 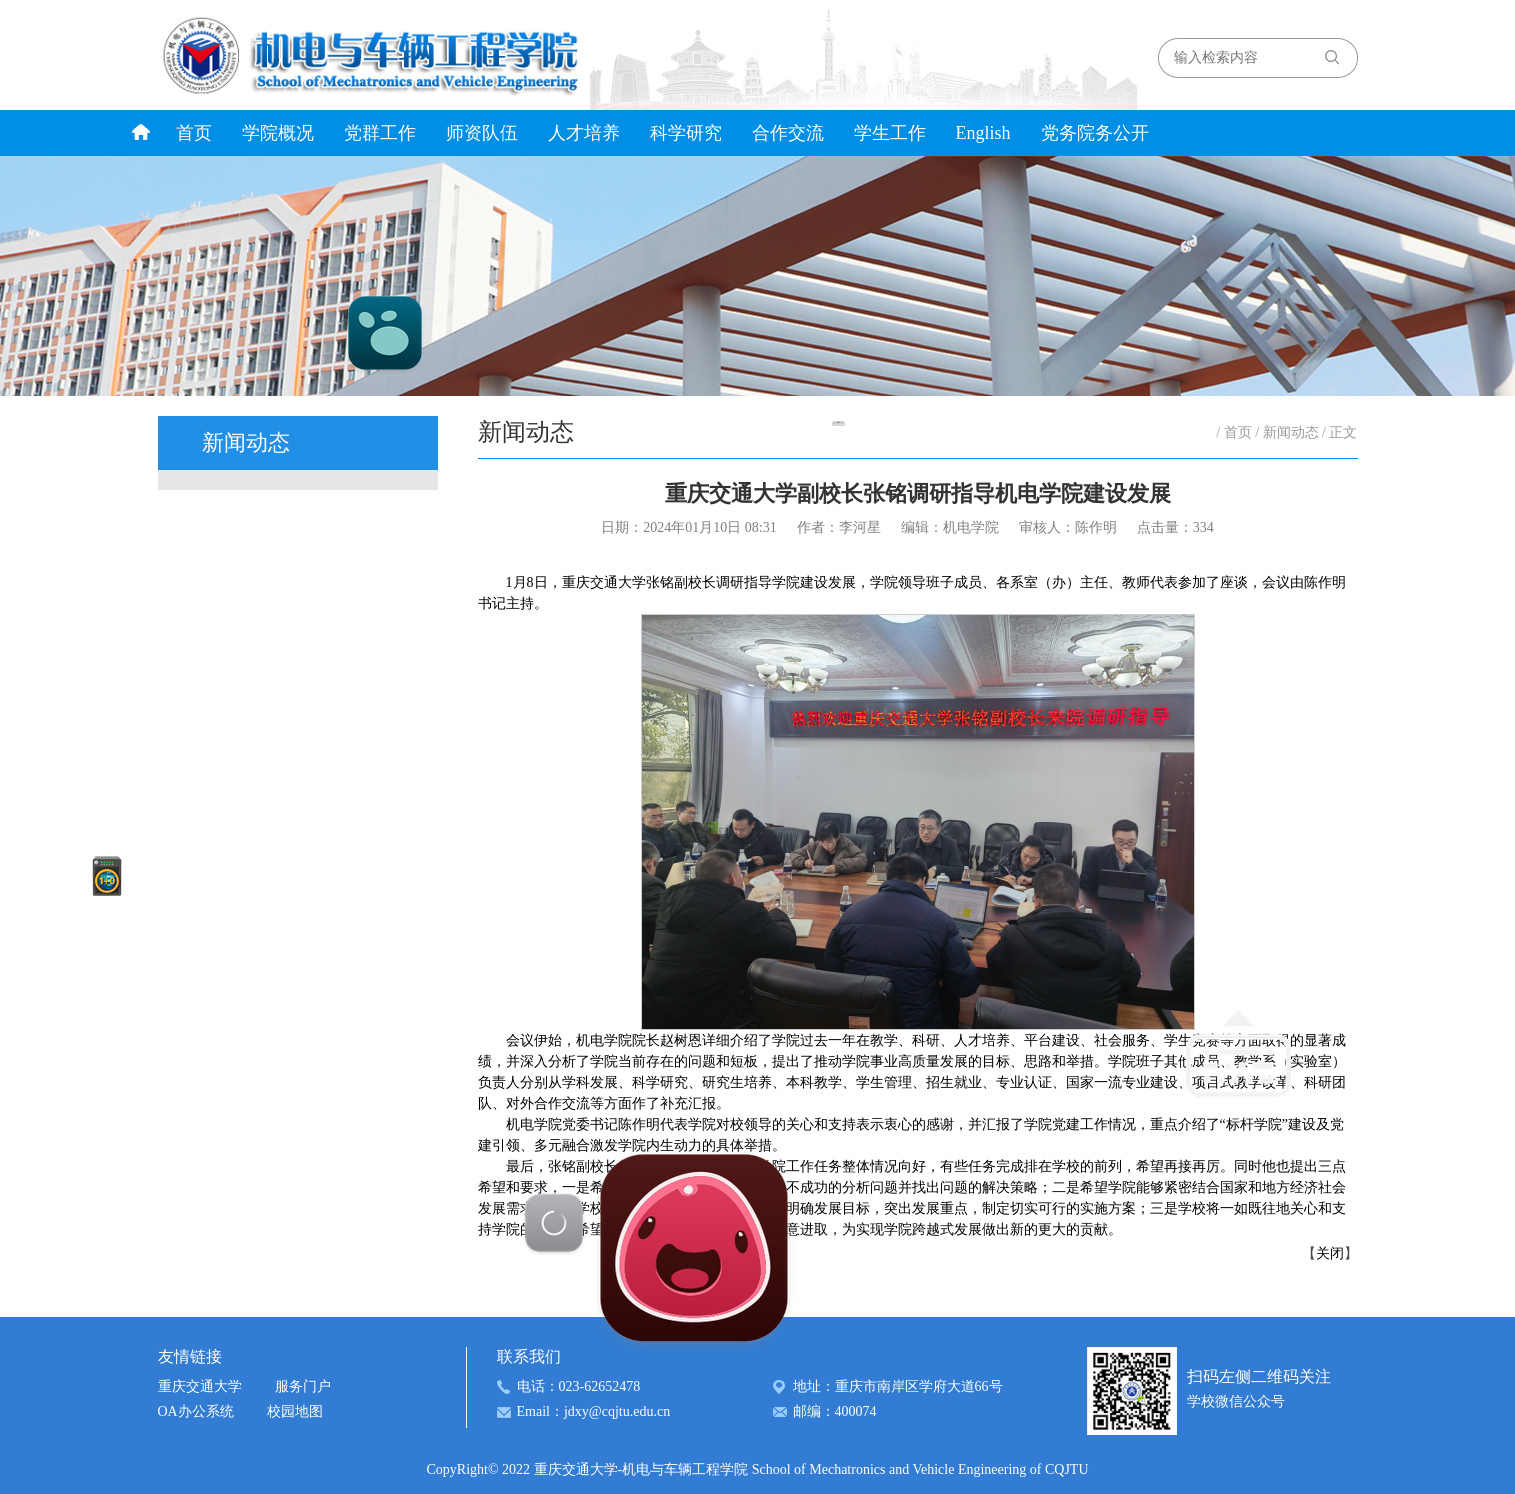 I want to click on launch slime rancher game, so click(x=694, y=1248).